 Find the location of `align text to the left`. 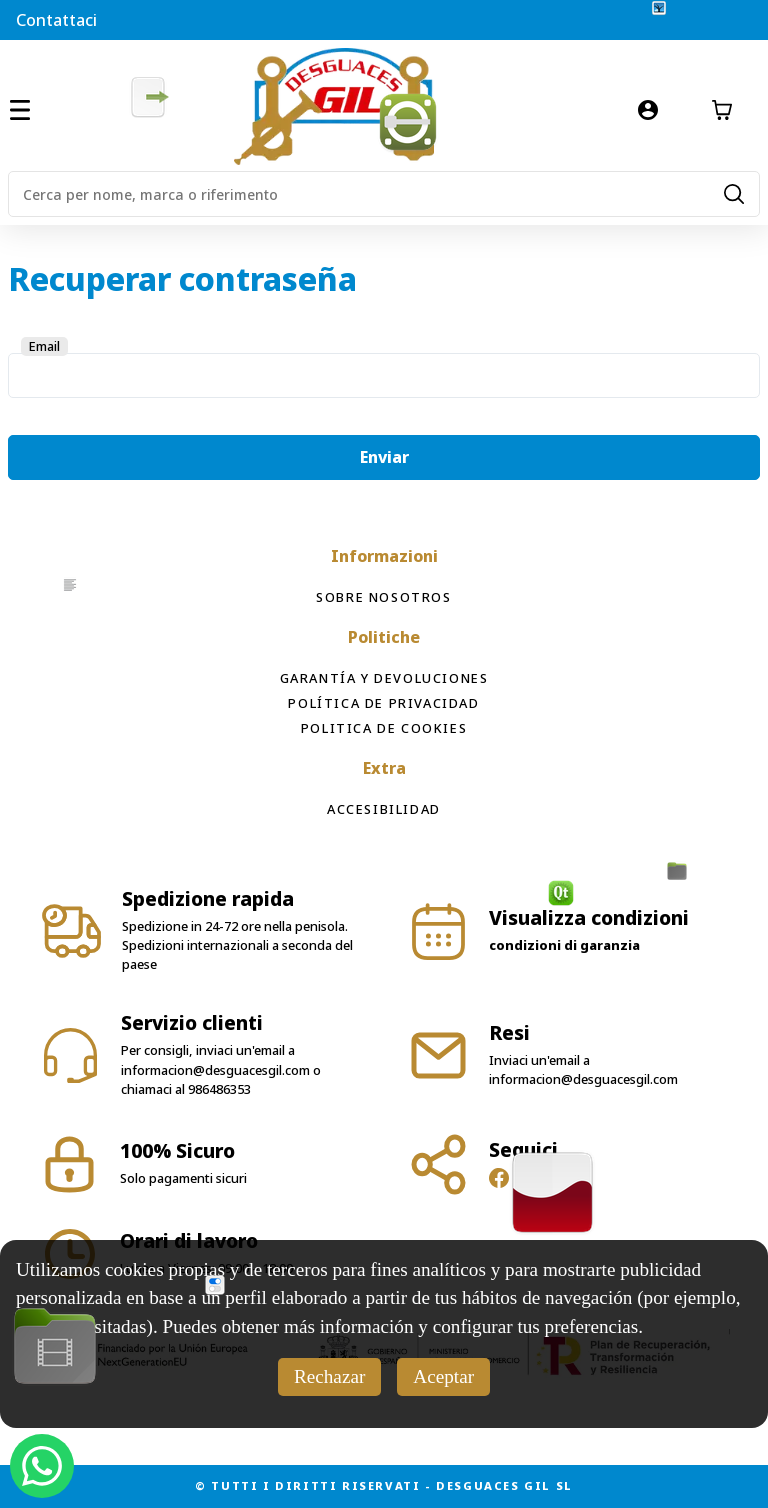

align text to the left is located at coordinates (70, 585).